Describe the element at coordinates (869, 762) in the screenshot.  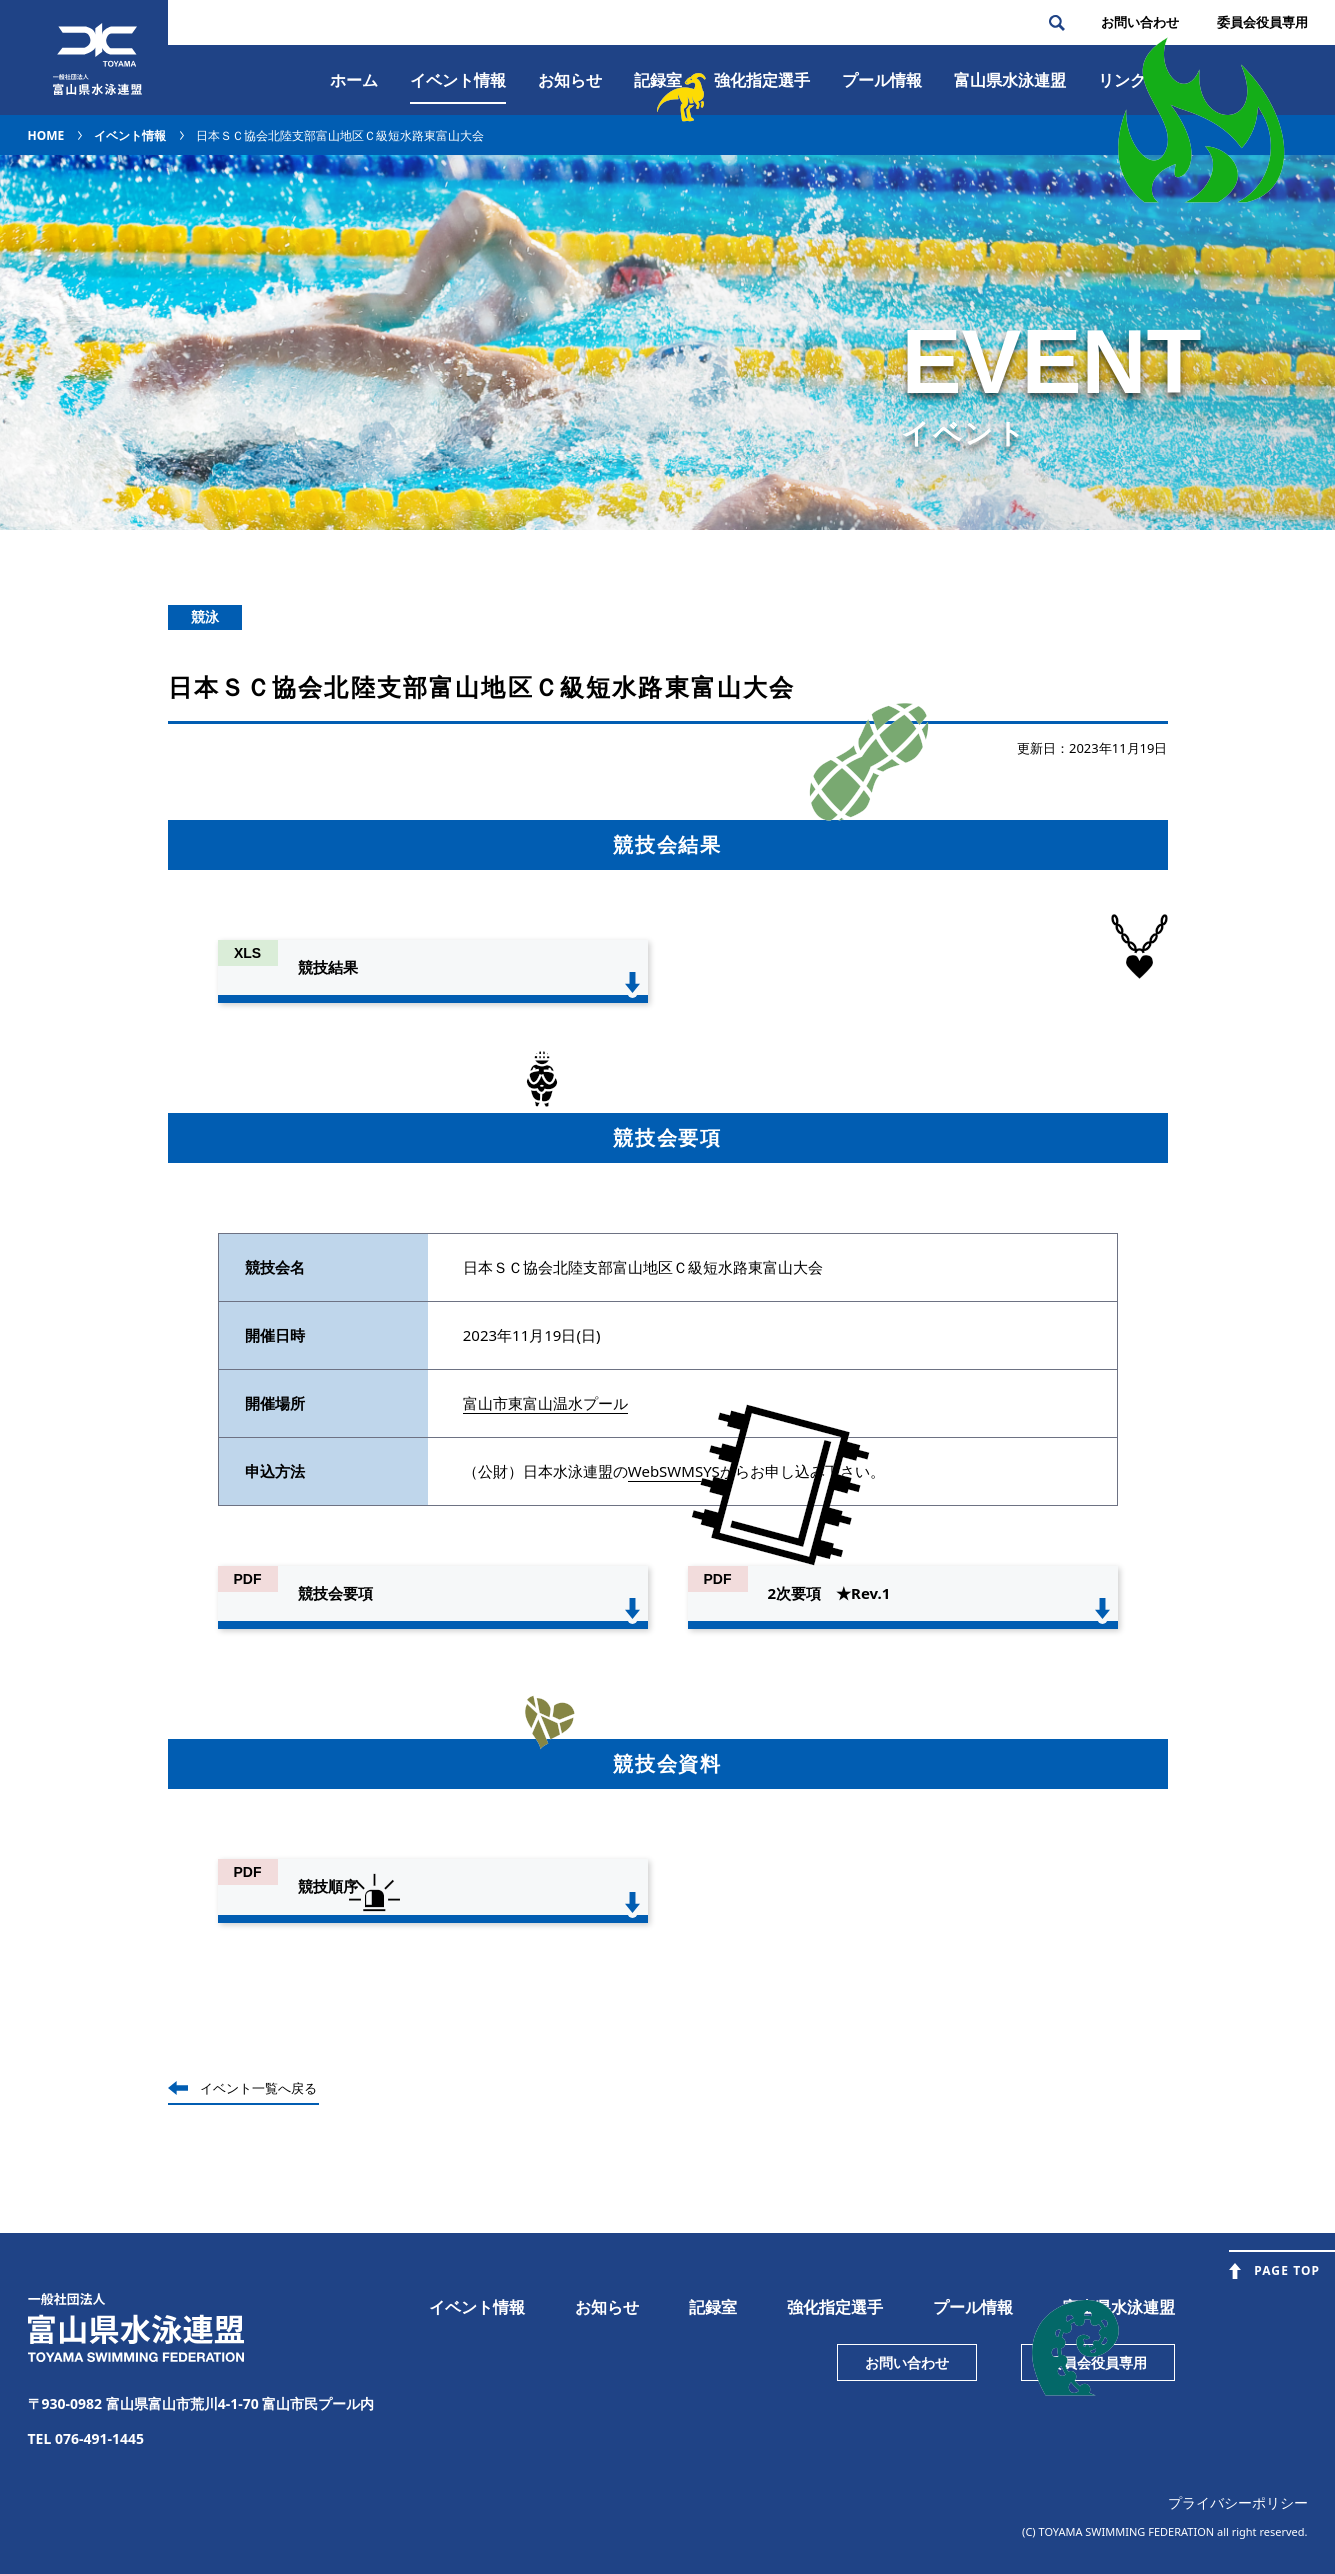
I see `indicates peanut ingredient or allergen warning` at that location.